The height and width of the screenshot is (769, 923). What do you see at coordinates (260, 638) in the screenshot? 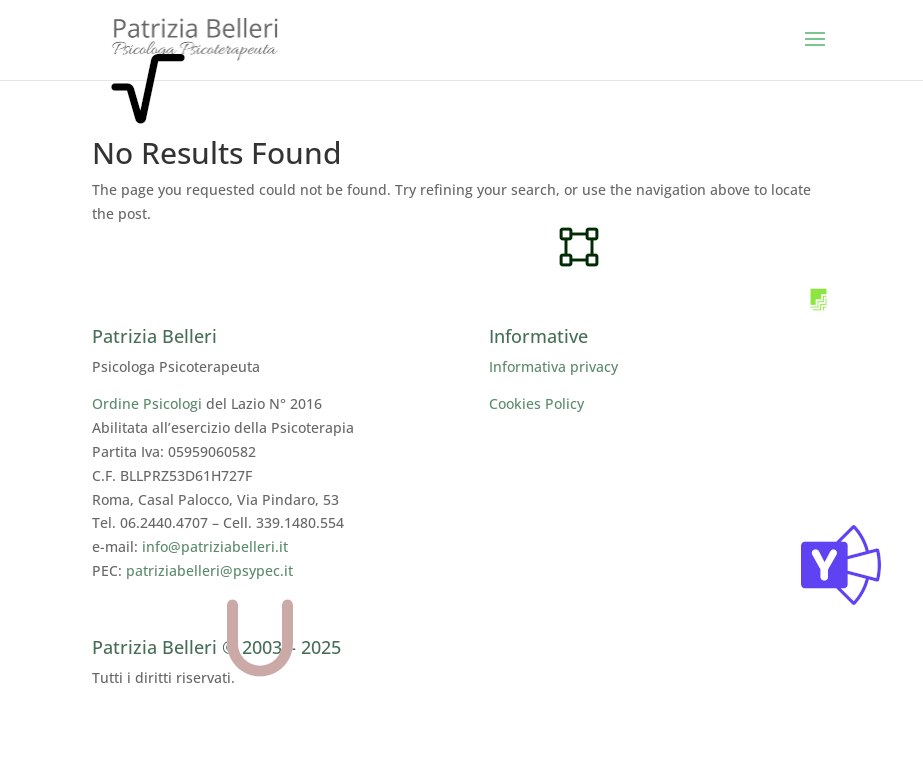
I see `the letter U character or text element` at bounding box center [260, 638].